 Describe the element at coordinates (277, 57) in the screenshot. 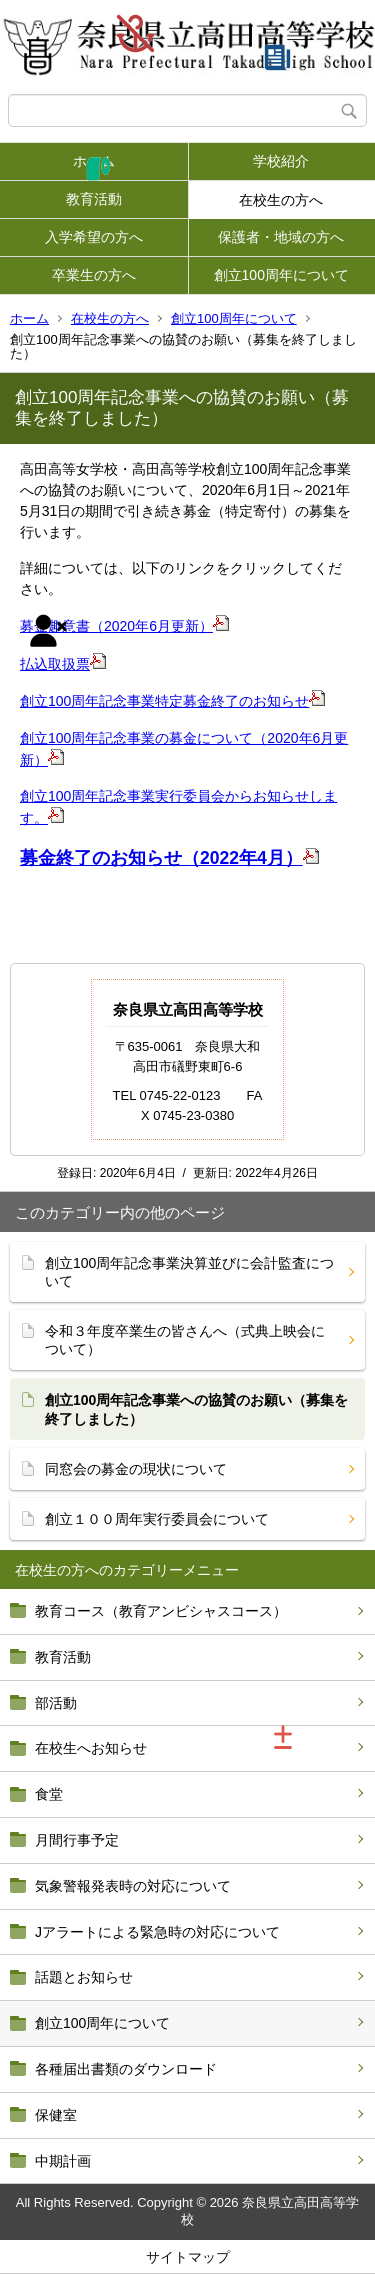

I see `view news or articles` at that location.